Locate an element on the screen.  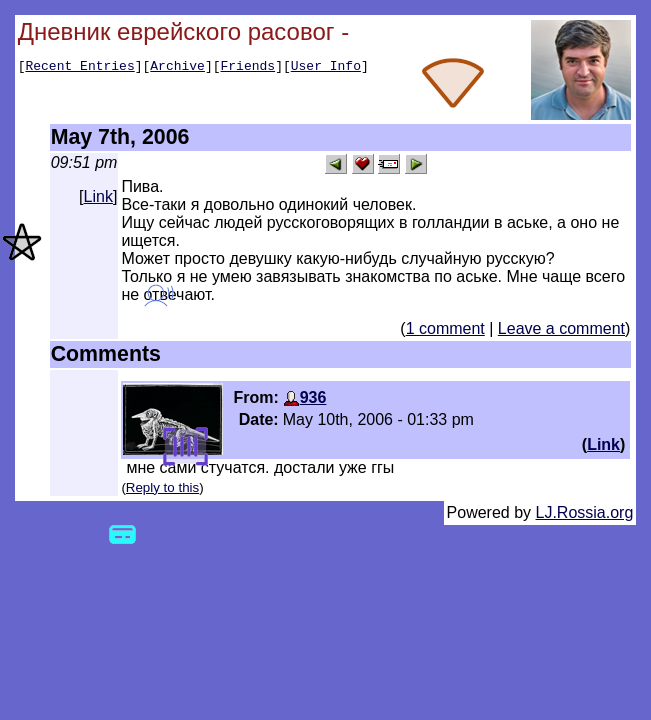
scan a barcode is located at coordinates (185, 446).